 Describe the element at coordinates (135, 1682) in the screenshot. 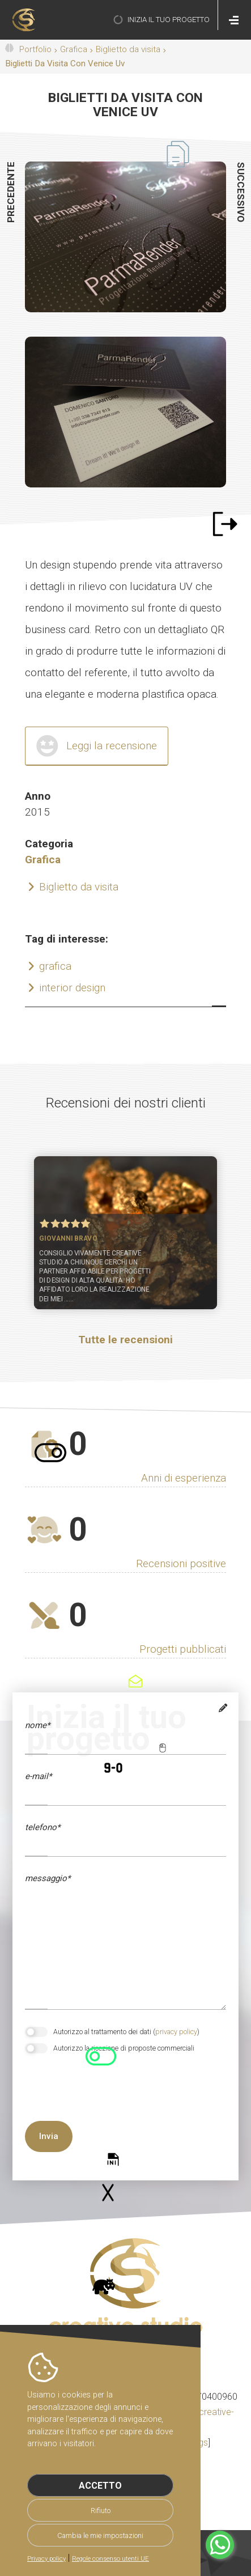

I see `view open or read messages` at that location.